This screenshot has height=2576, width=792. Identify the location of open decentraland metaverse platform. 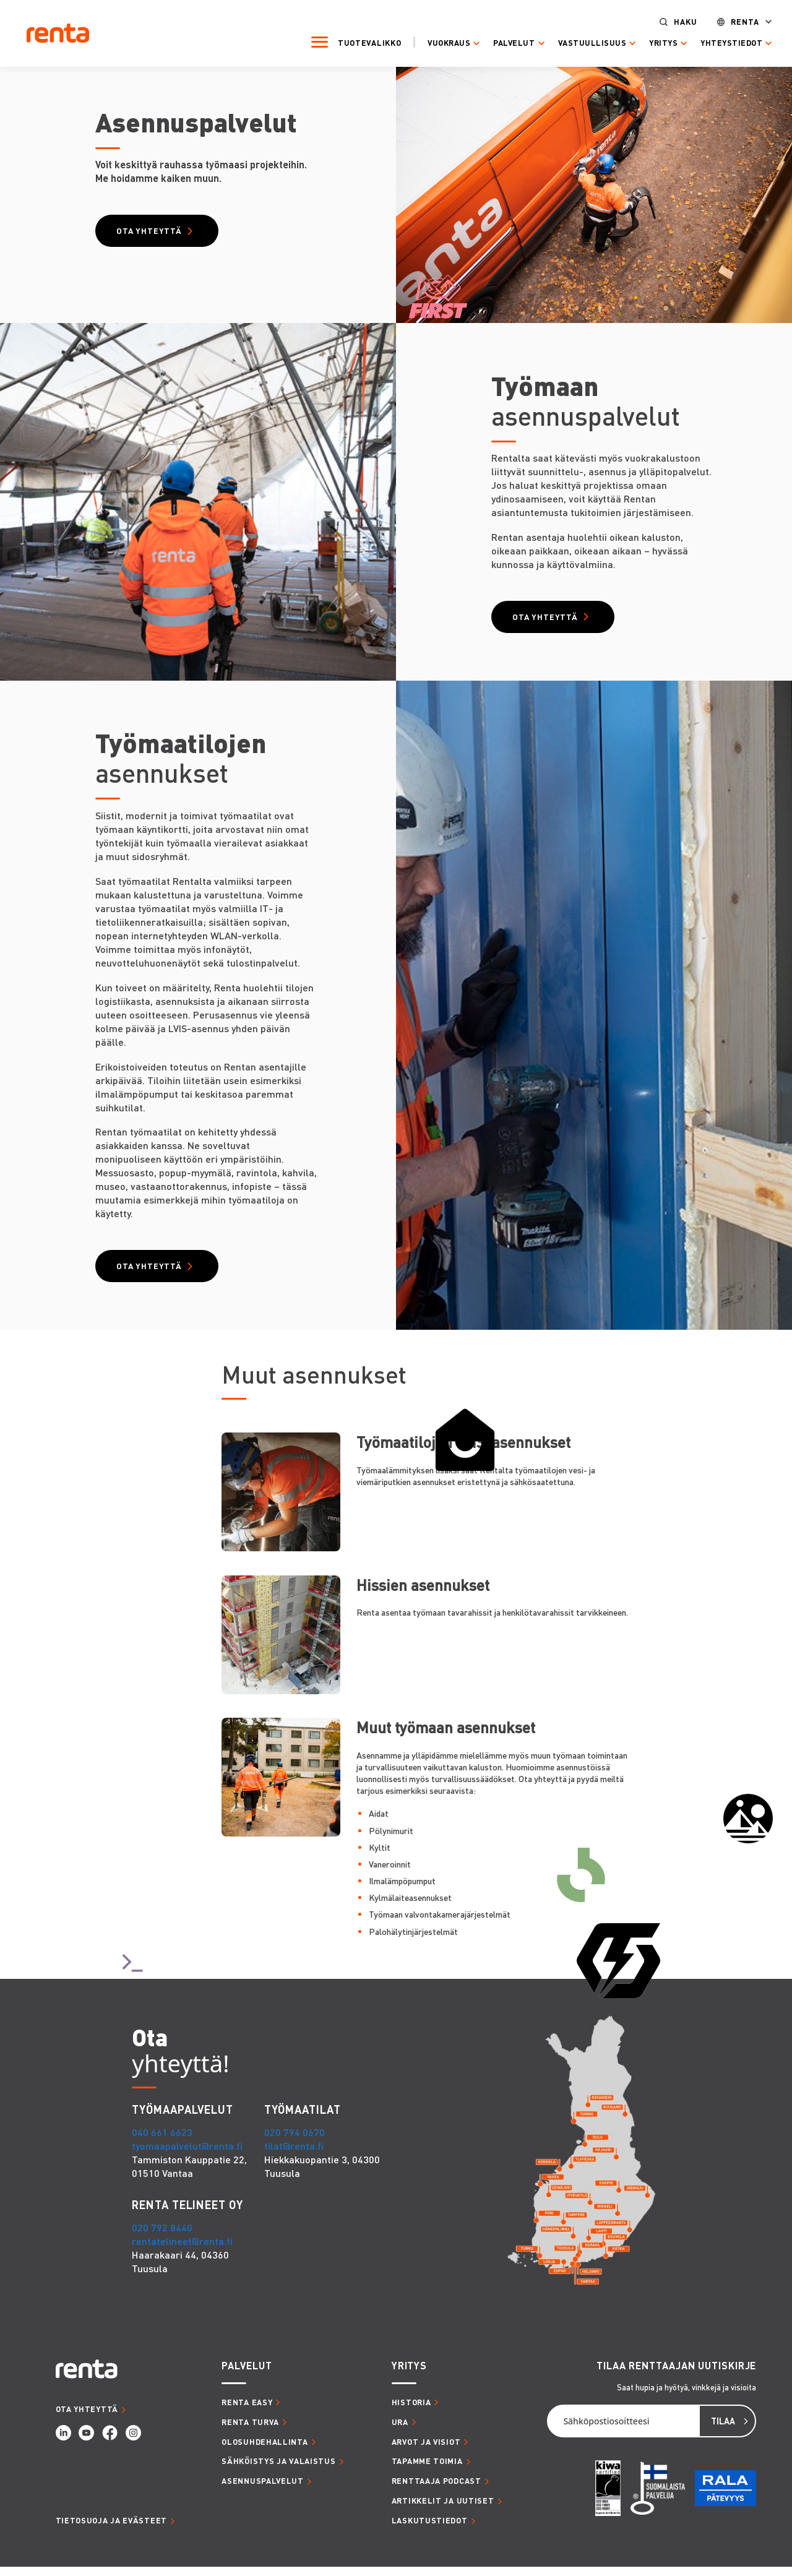
(748, 1819).